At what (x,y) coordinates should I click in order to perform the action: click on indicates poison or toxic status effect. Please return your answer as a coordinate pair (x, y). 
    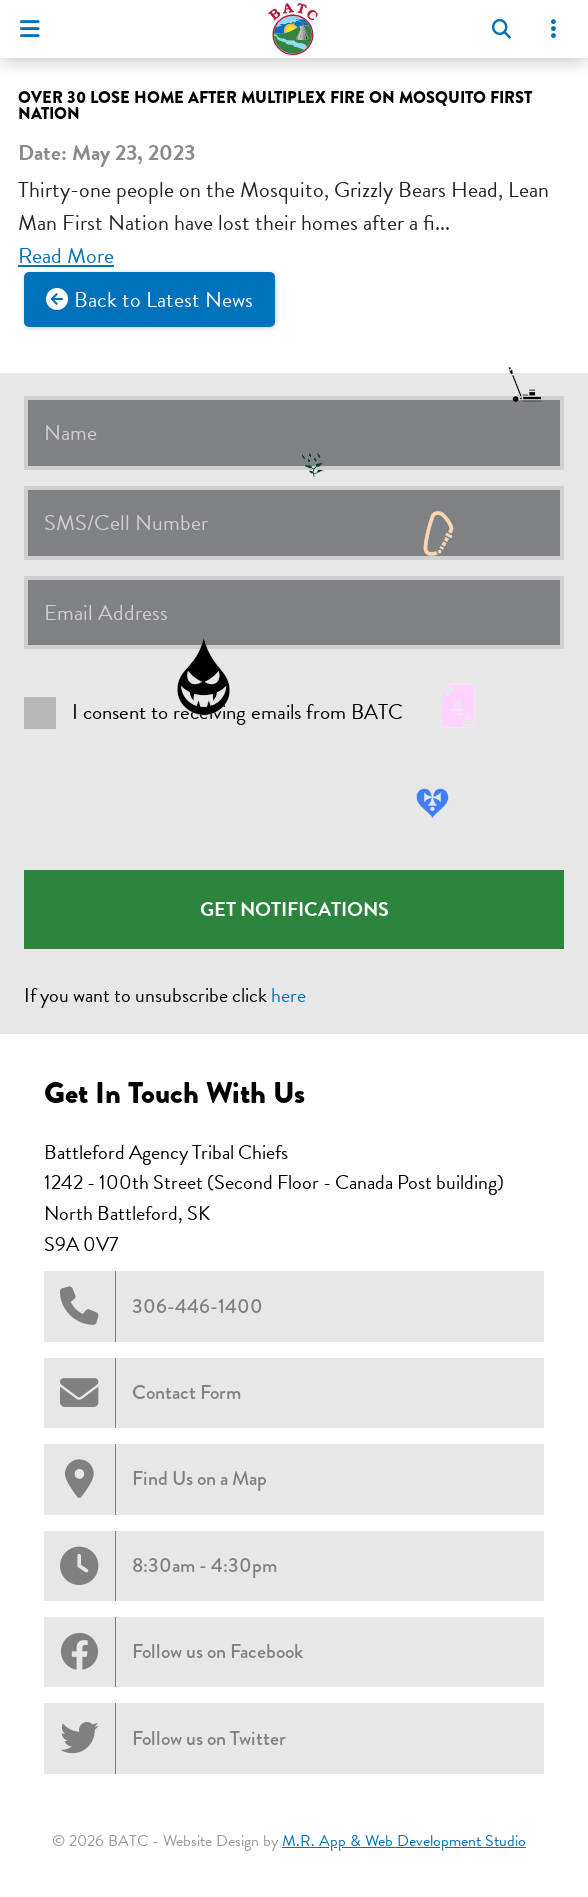
    Looking at the image, I should click on (203, 676).